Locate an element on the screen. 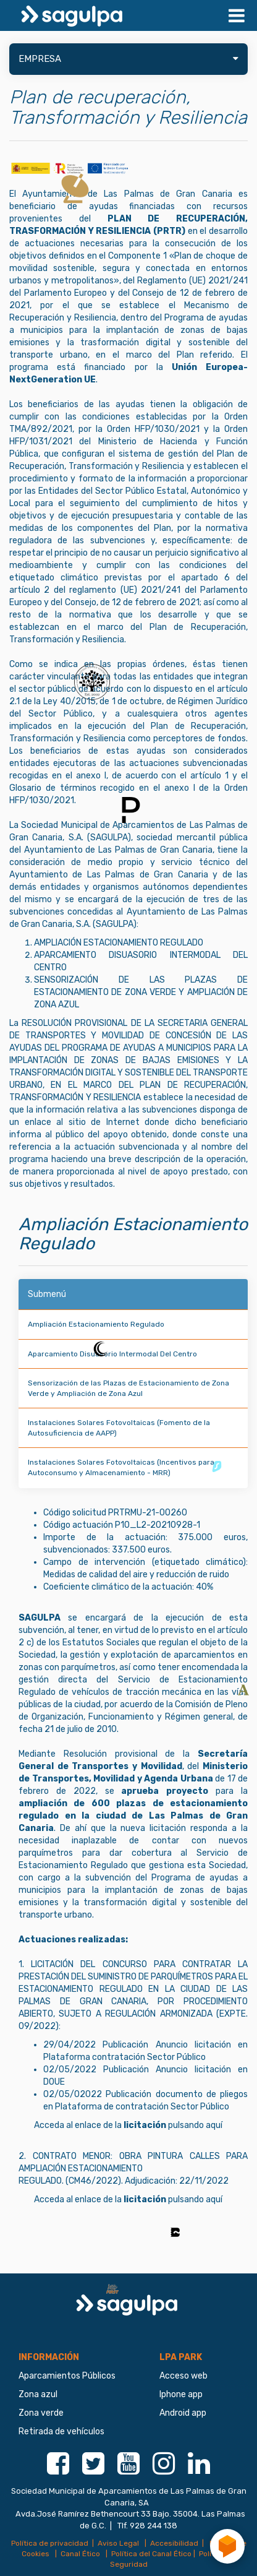 The width and height of the screenshot is (257, 2576). link to academia.edu profile is located at coordinates (243, 1690).